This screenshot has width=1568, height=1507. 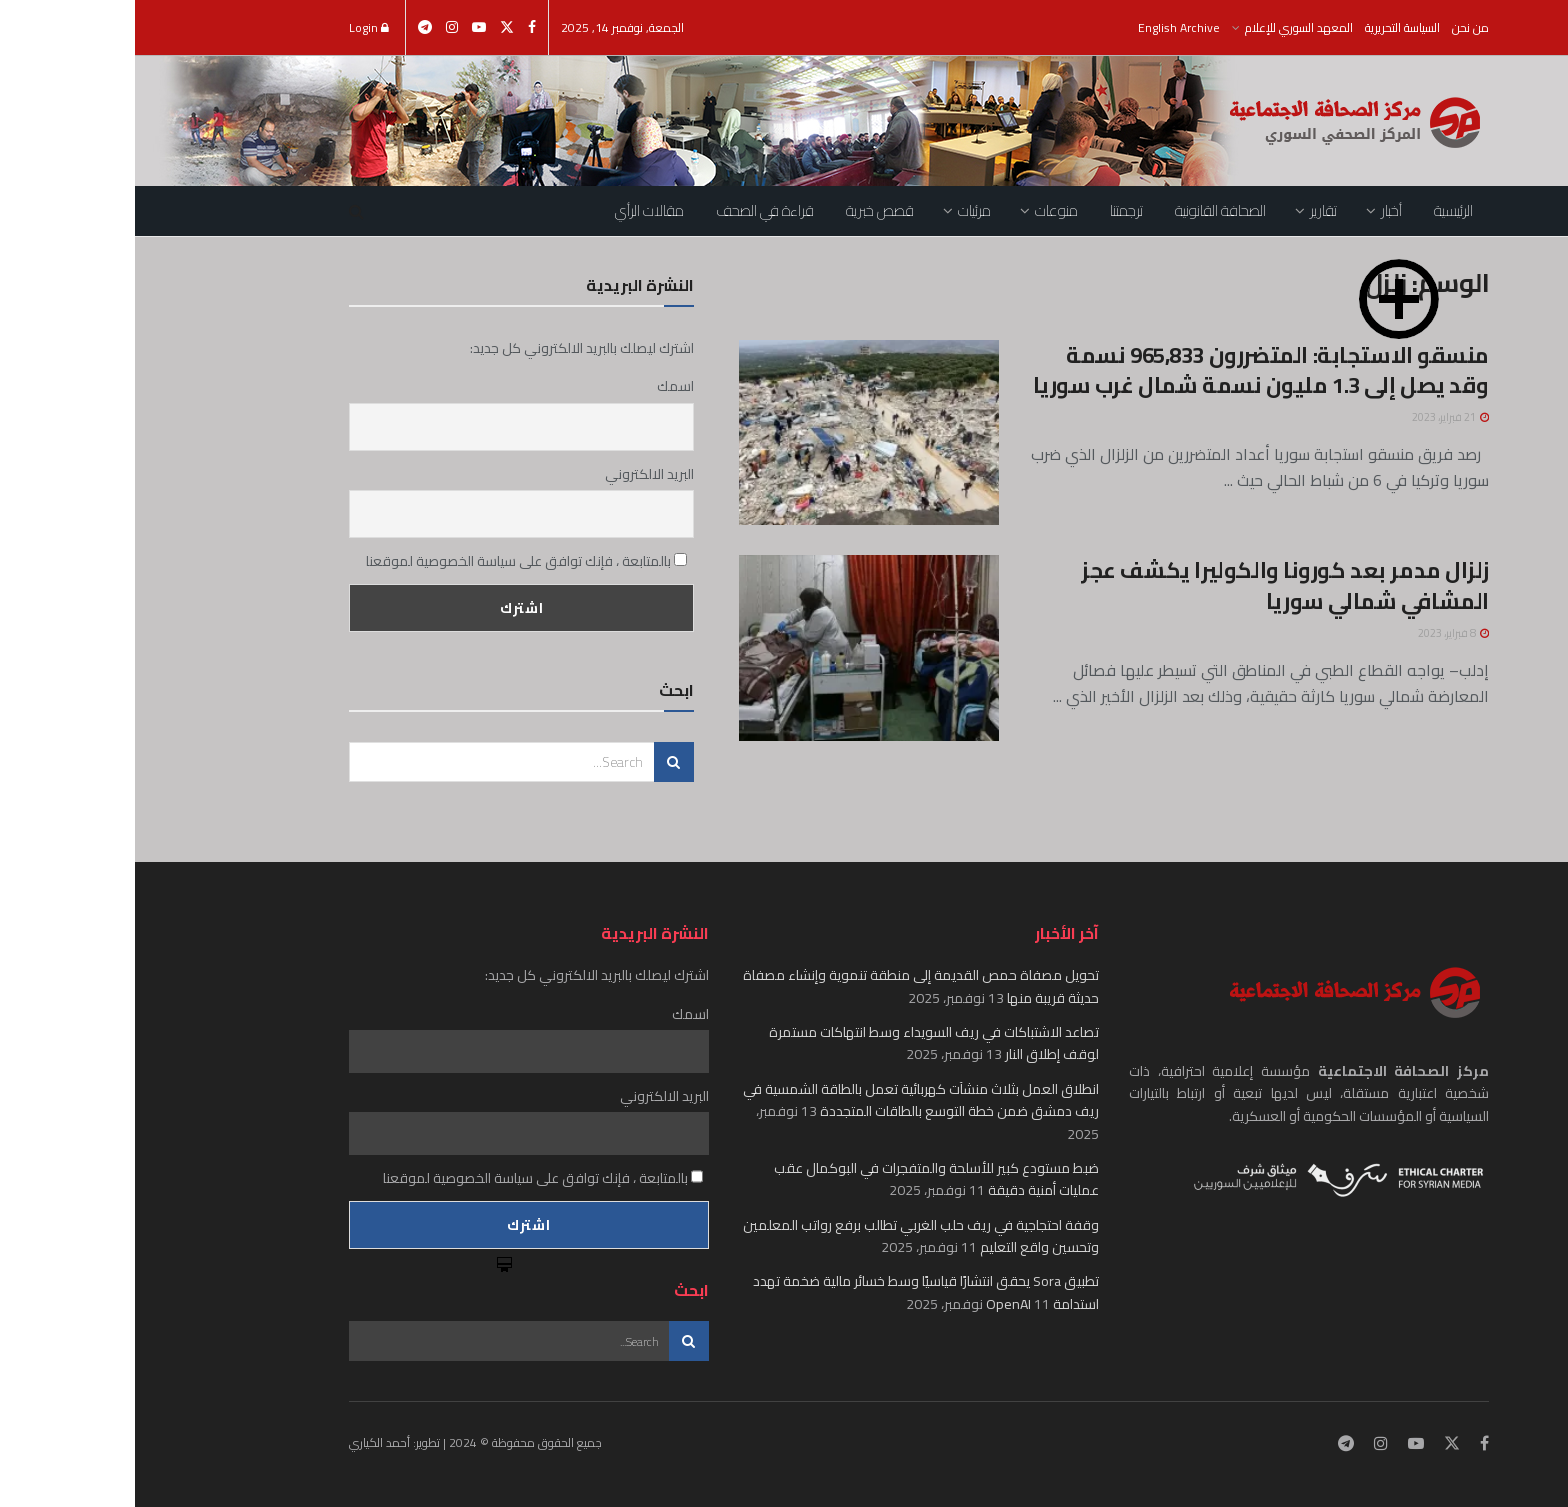 I want to click on view membership card details, so click(x=504, y=1264).